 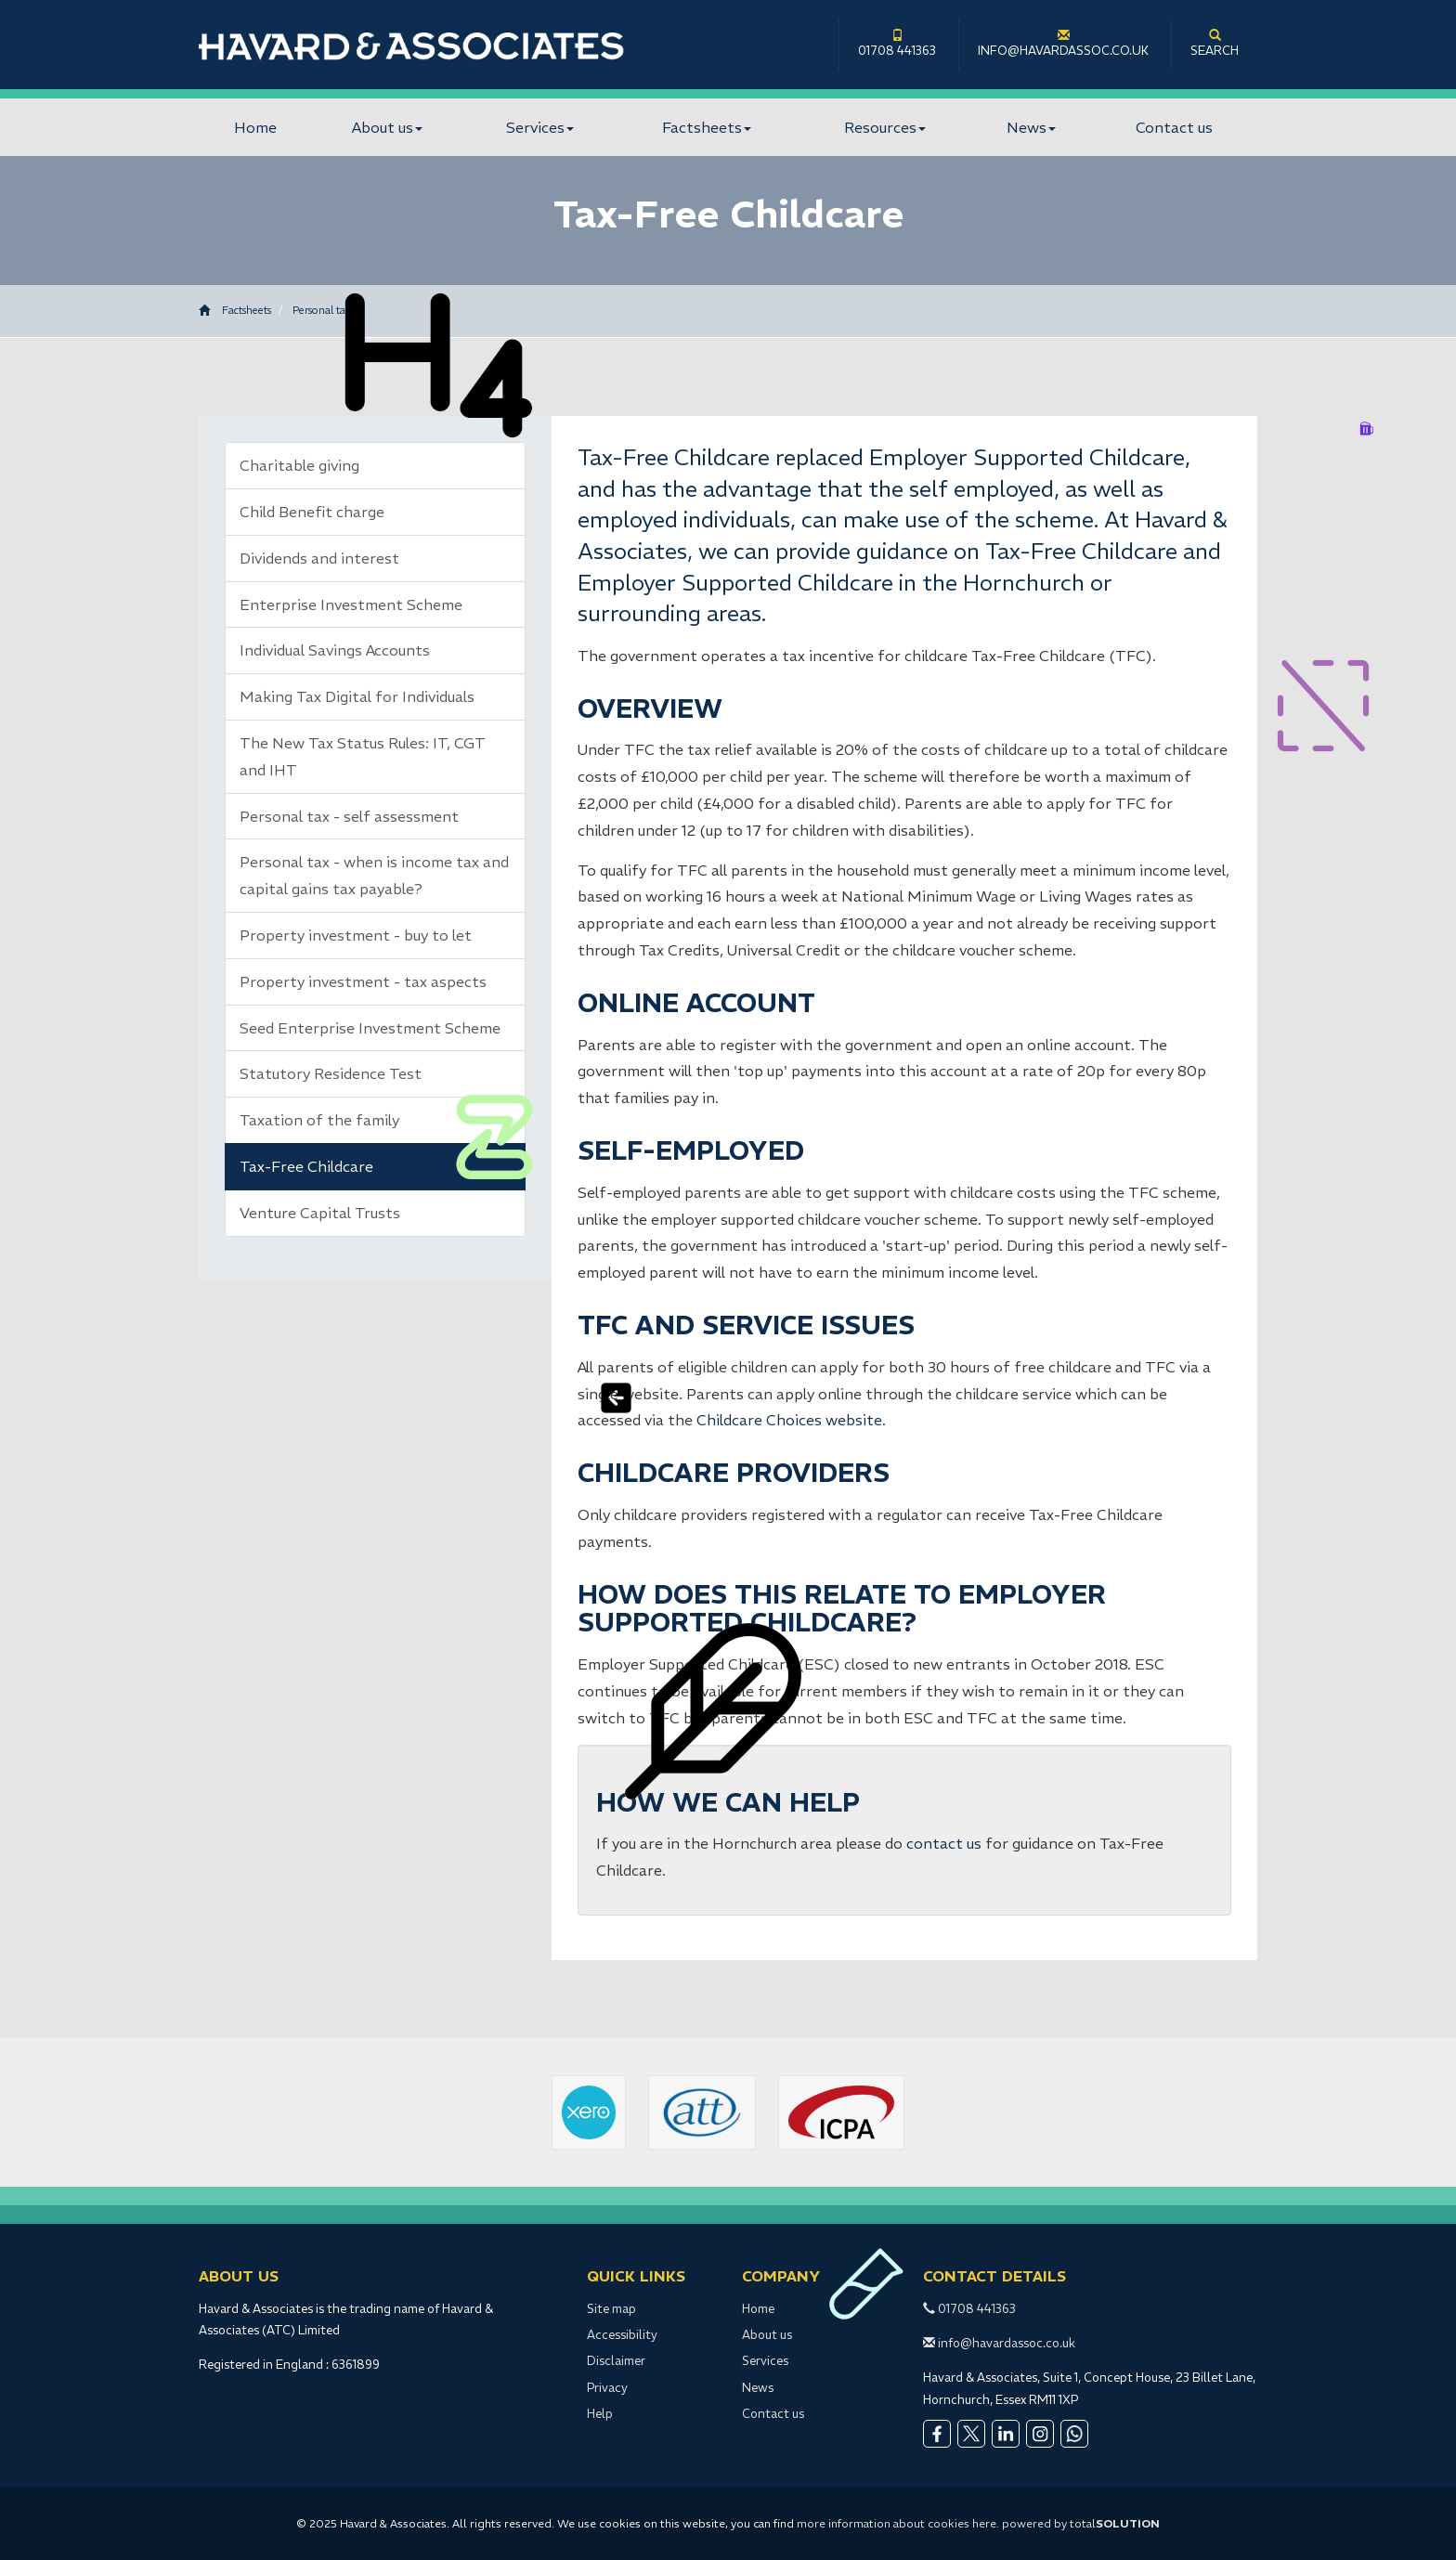 I want to click on compose a new message or post, so click(x=709, y=1714).